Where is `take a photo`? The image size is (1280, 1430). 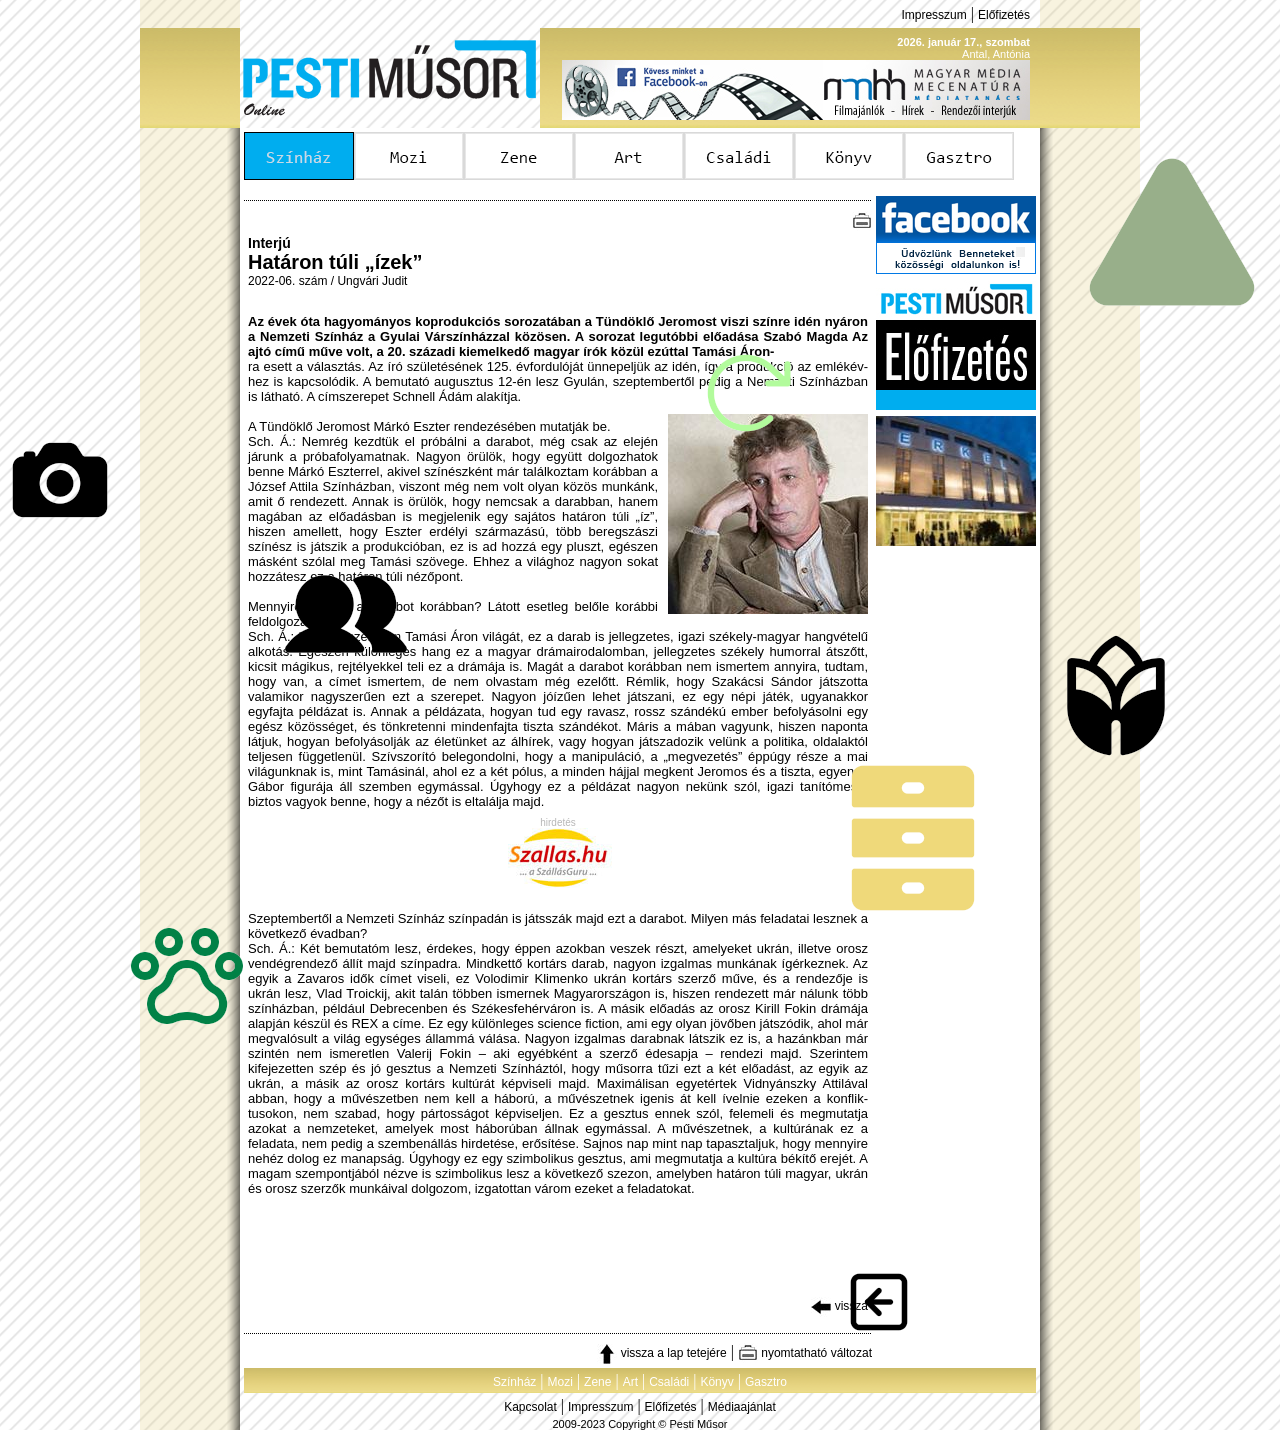
take a photo is located at coordinates (60, 480).